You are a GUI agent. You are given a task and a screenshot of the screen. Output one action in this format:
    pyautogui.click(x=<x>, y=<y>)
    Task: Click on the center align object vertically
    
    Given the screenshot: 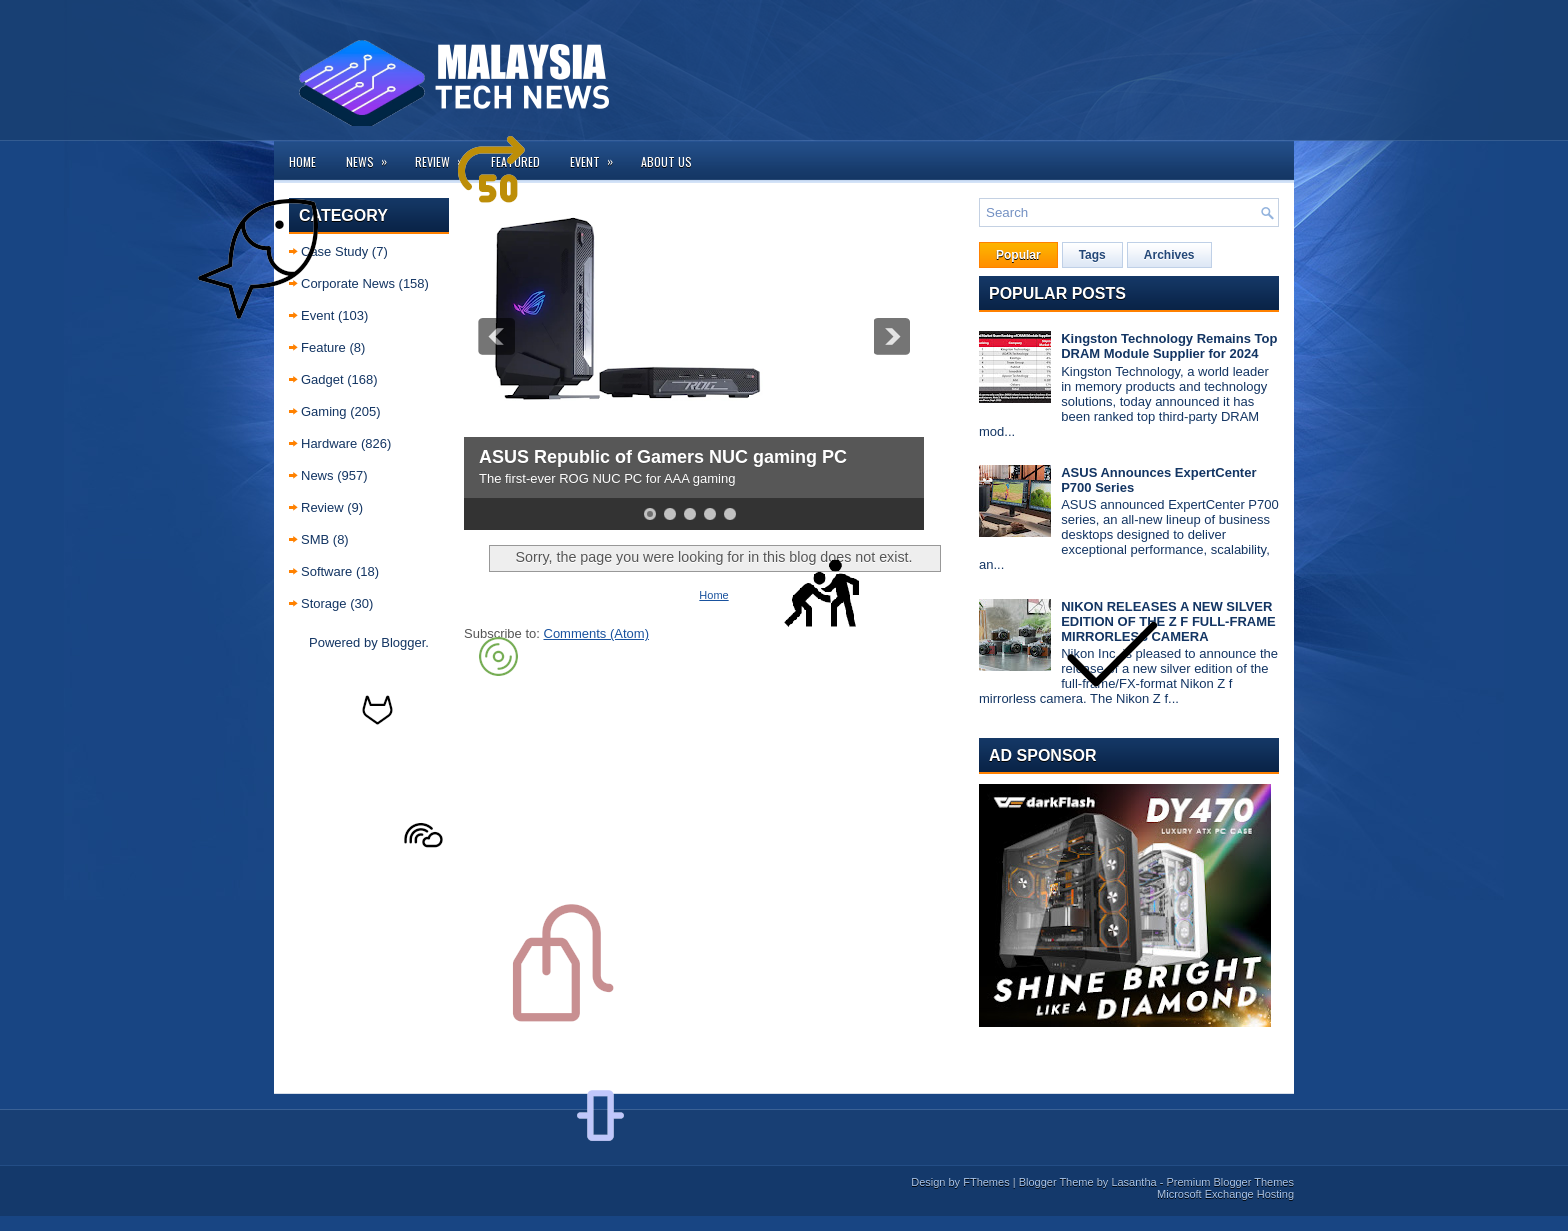 What is the action you would take?
    pyautogui.click(x=600, y=1115)
    